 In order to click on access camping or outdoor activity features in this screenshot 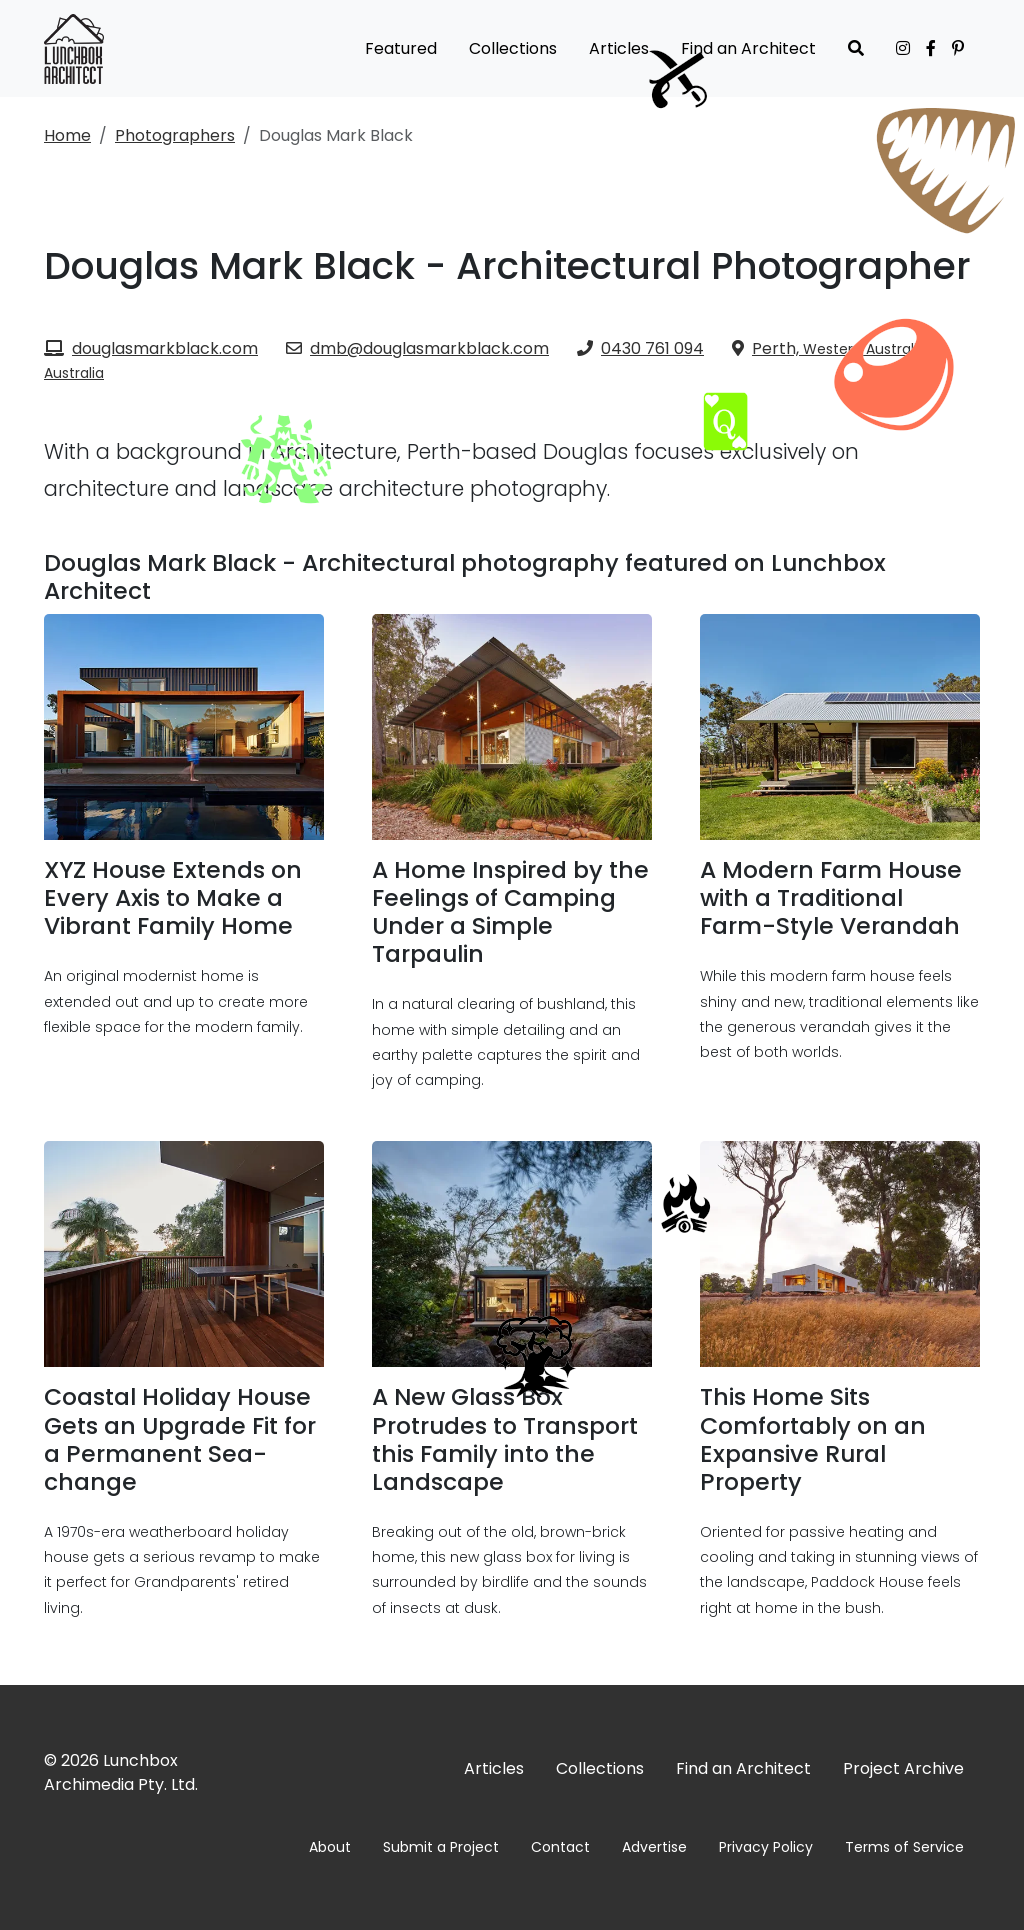, I will do `click(684, 1203)`.